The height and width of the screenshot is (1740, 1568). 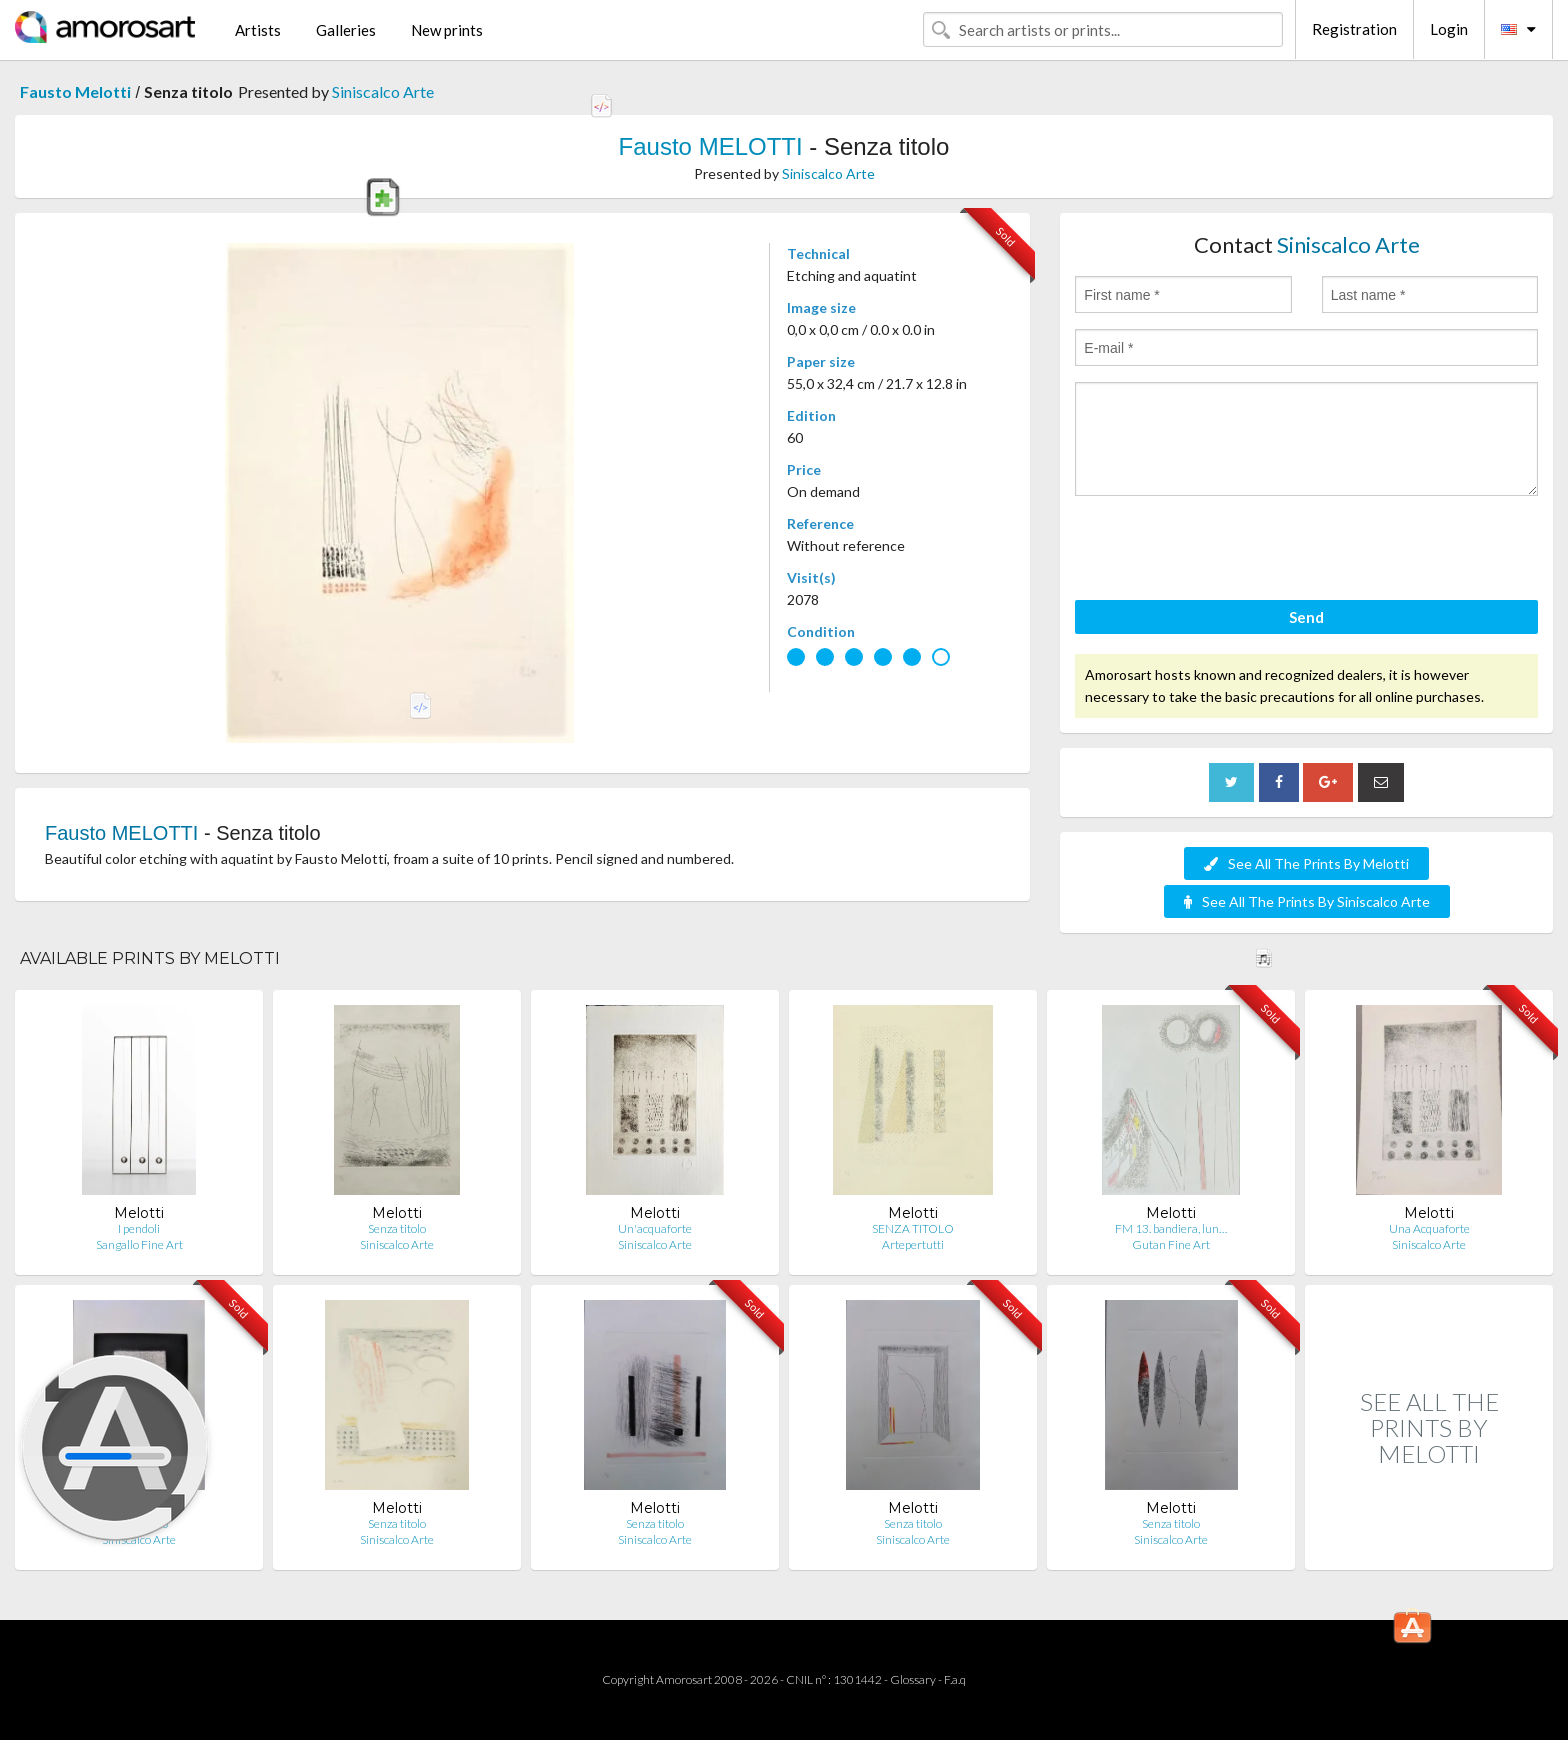 What do you see at coordinates (1264, 958) in the screenshot?
I see `an iMelody audio file` at bounding box center [1264, 958].